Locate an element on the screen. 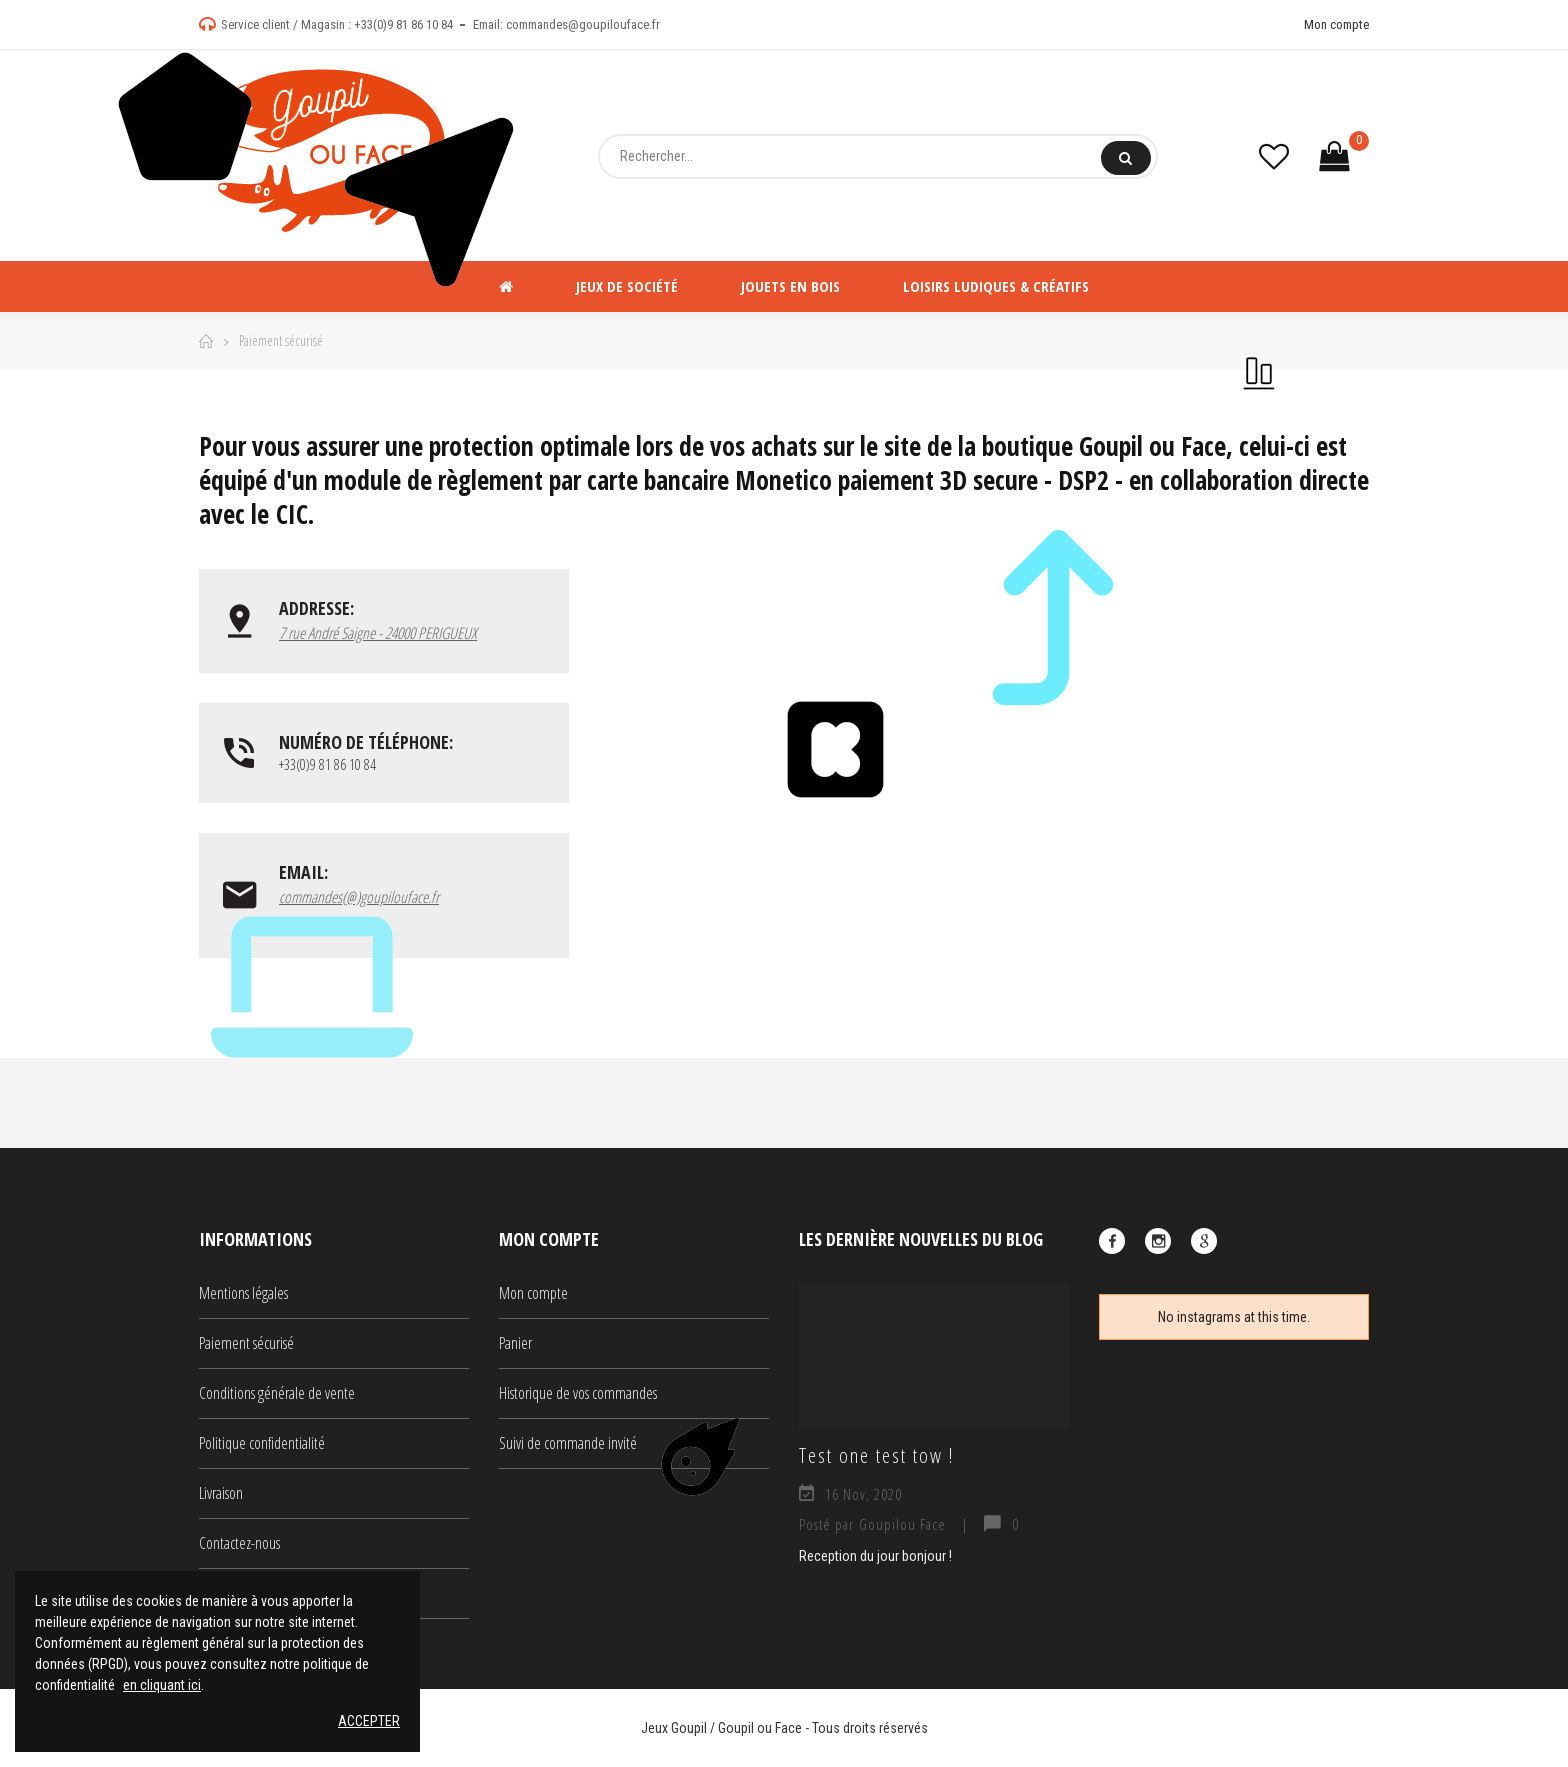 The height and width of the screenshot is (1767, 1568). switch to desktop view is located at coordinates (312, 987).